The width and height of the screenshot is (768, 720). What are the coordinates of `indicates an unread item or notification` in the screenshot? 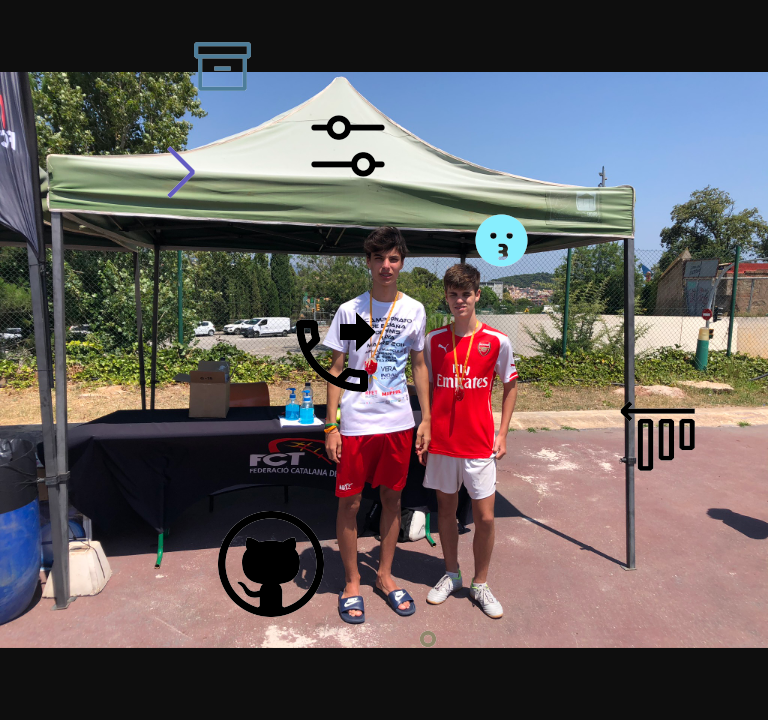 It's located at (428, 639).